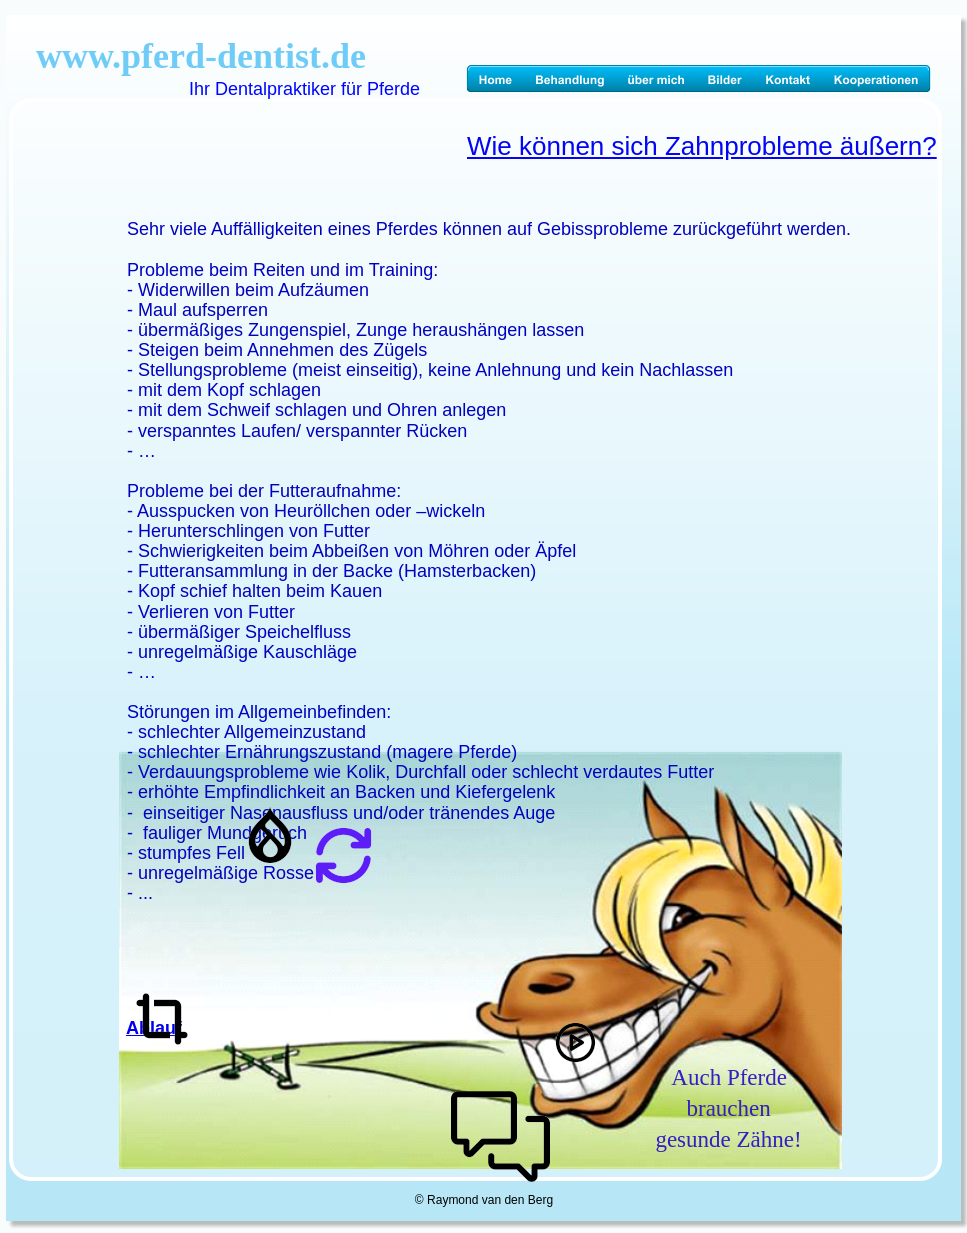  What do you see at coordinates (162, 1019) in the screenshot?
I see `crop or trim an image` at bounding box center [162, 1019].